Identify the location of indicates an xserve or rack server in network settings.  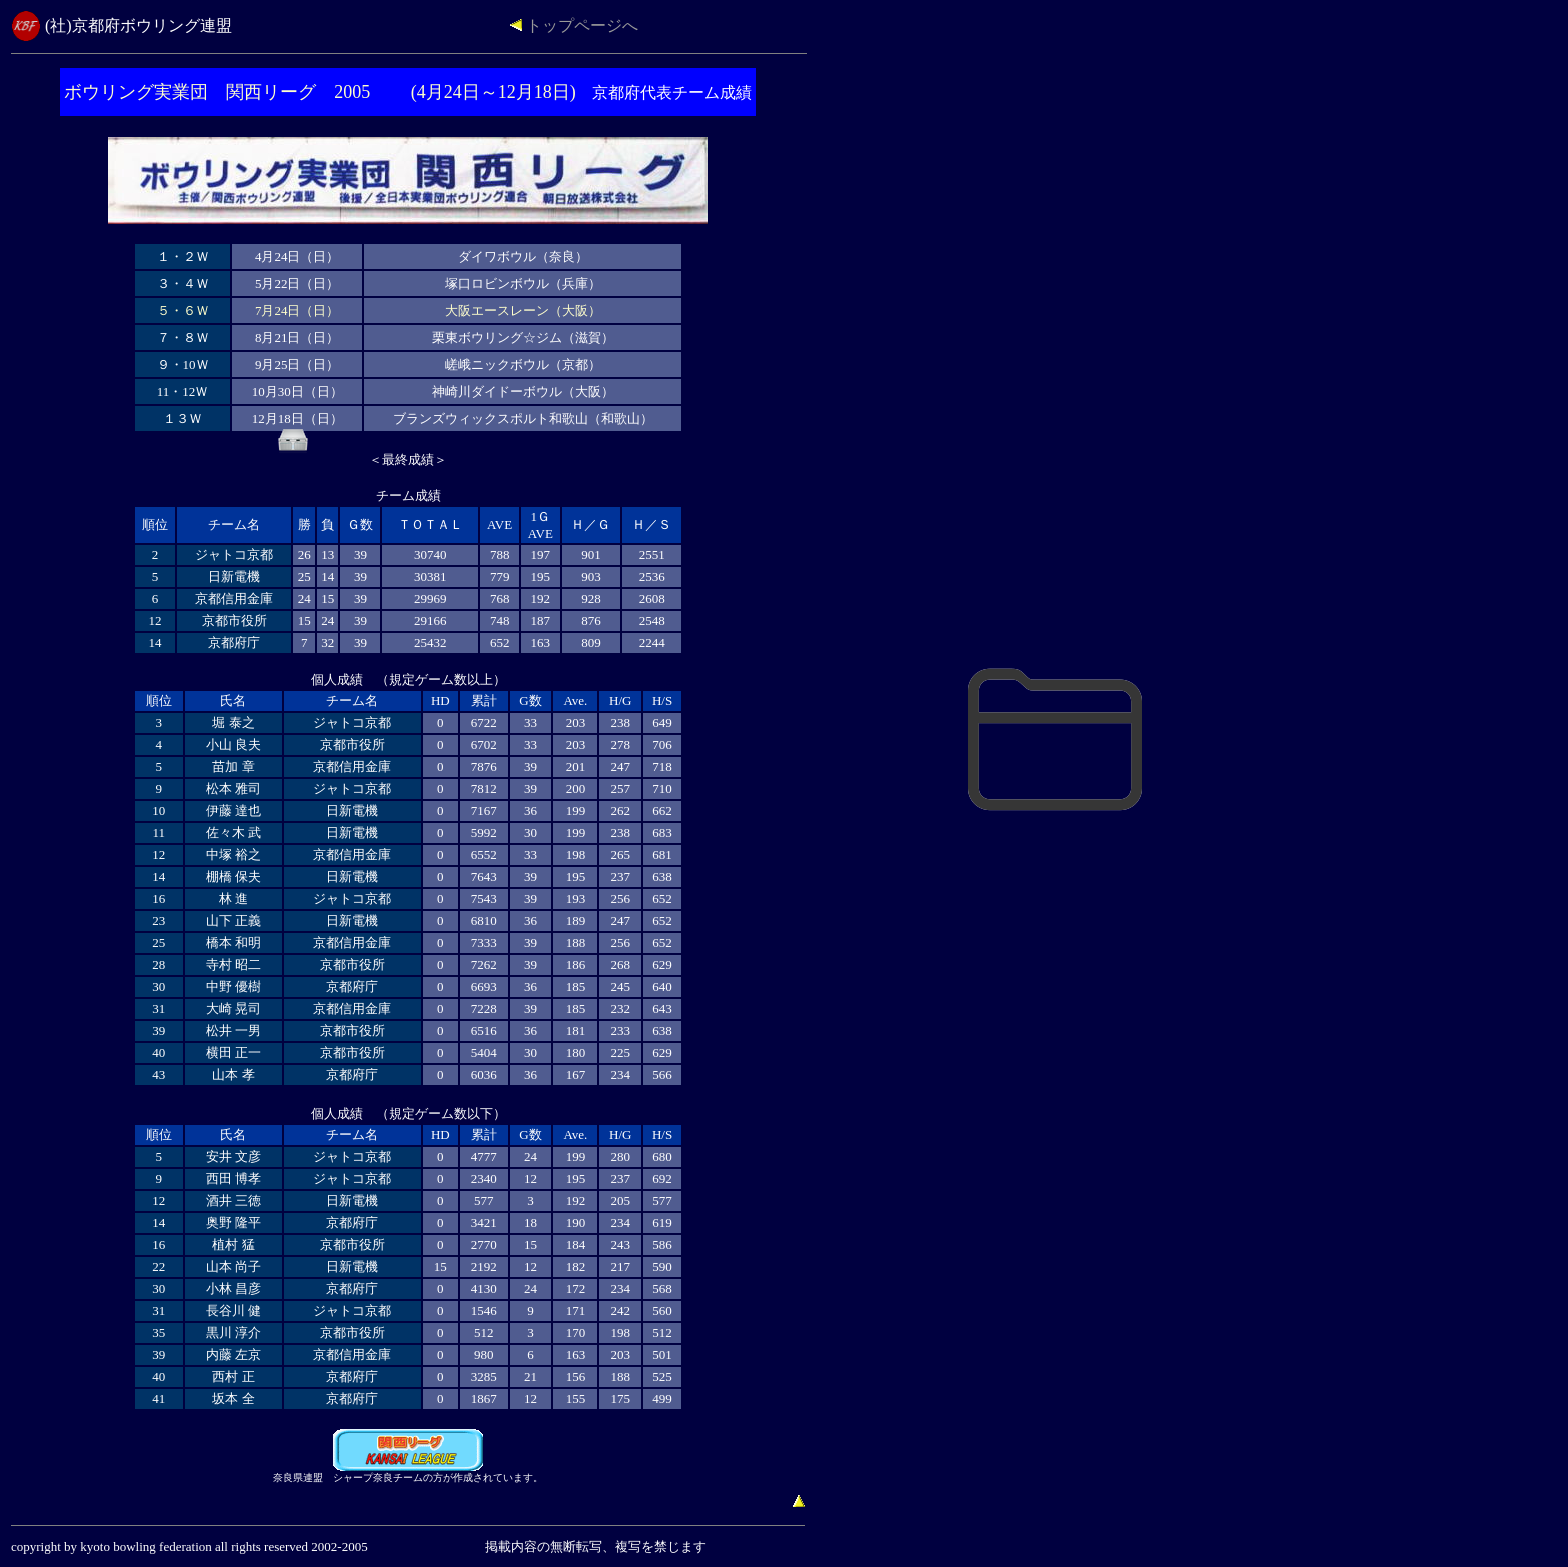
(293, 439).